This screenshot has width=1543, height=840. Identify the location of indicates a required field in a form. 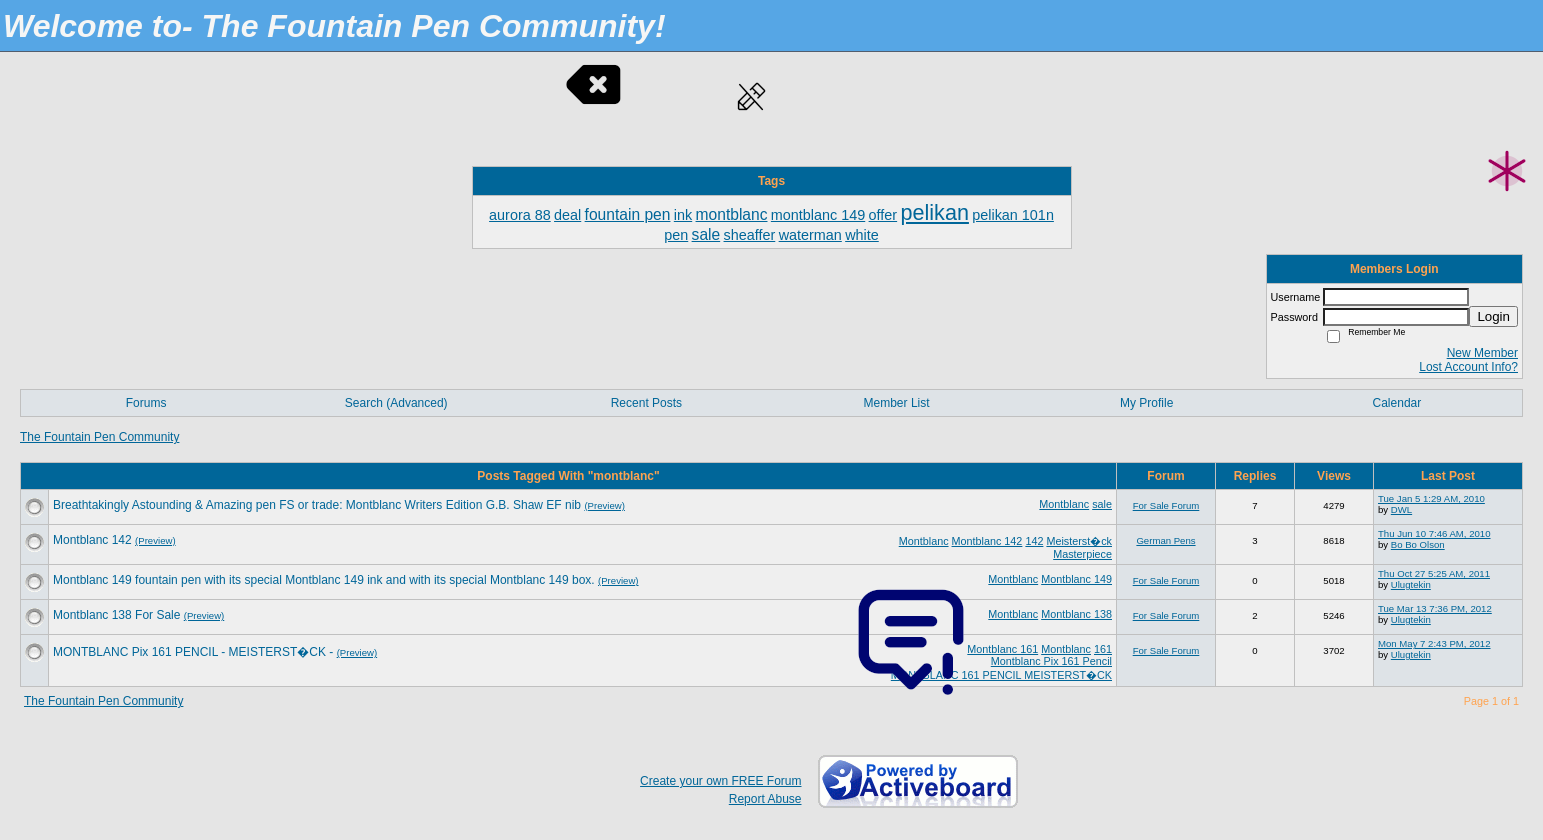
(1507, 171).